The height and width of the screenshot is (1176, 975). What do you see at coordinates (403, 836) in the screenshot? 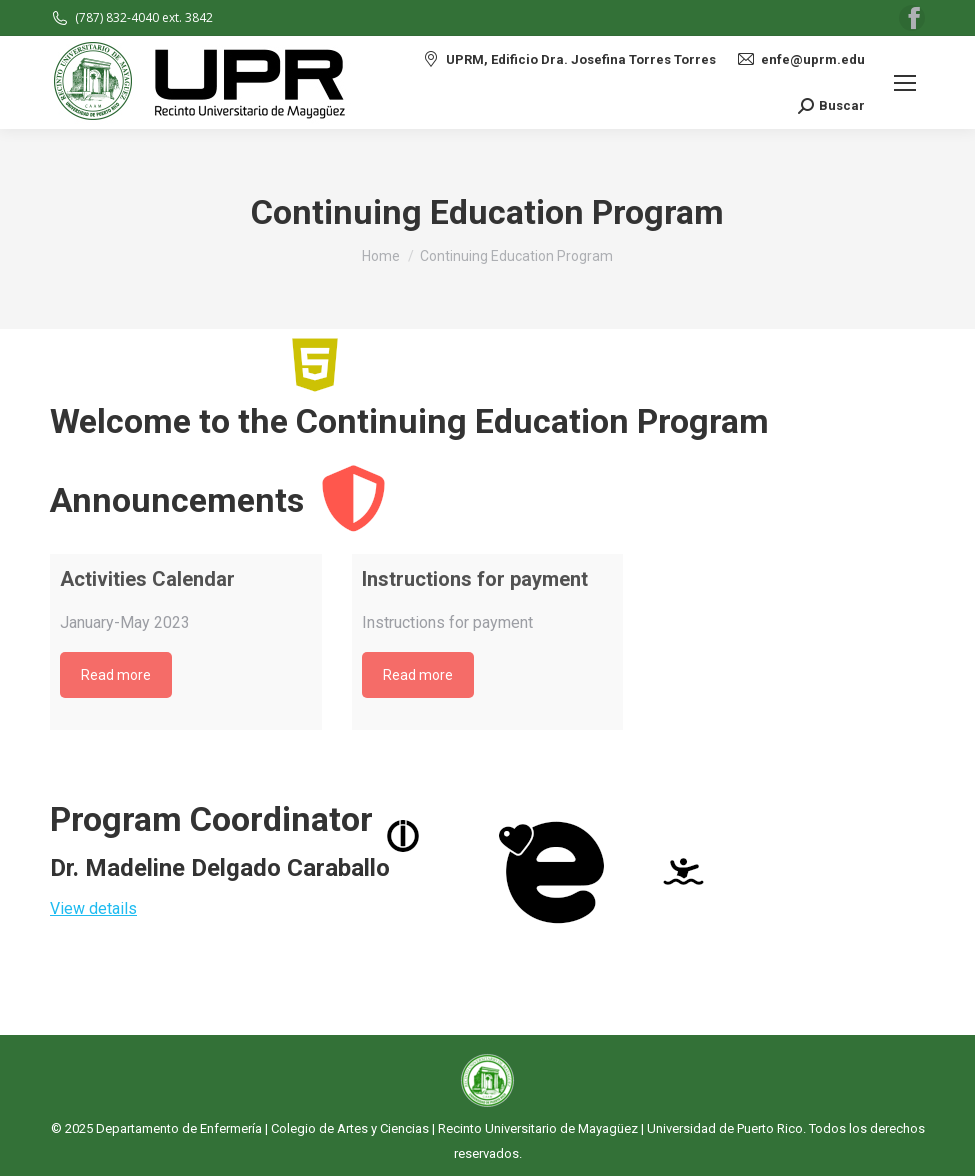
I see `open ioBroker smart home dashboard` at bounding box center [403, 836].